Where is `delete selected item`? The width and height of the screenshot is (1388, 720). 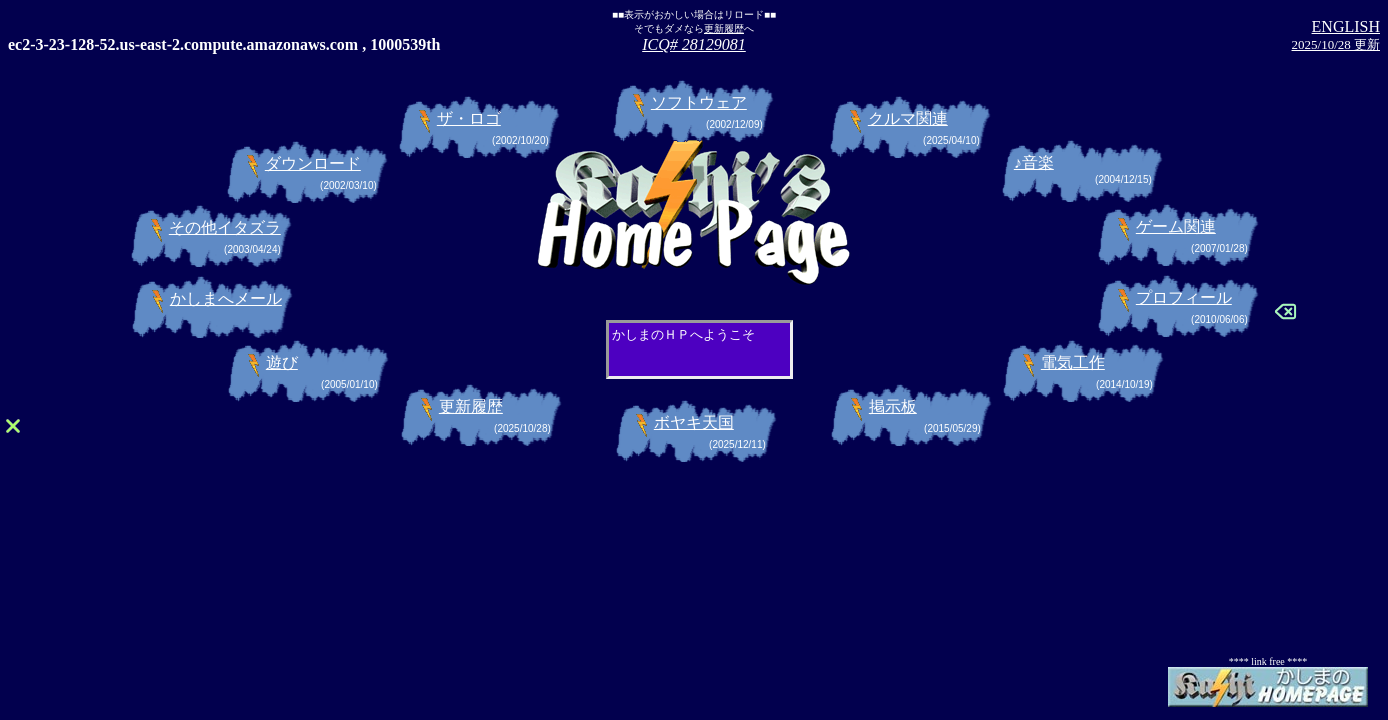
delete selected item is located at coordinates (1285, 311).